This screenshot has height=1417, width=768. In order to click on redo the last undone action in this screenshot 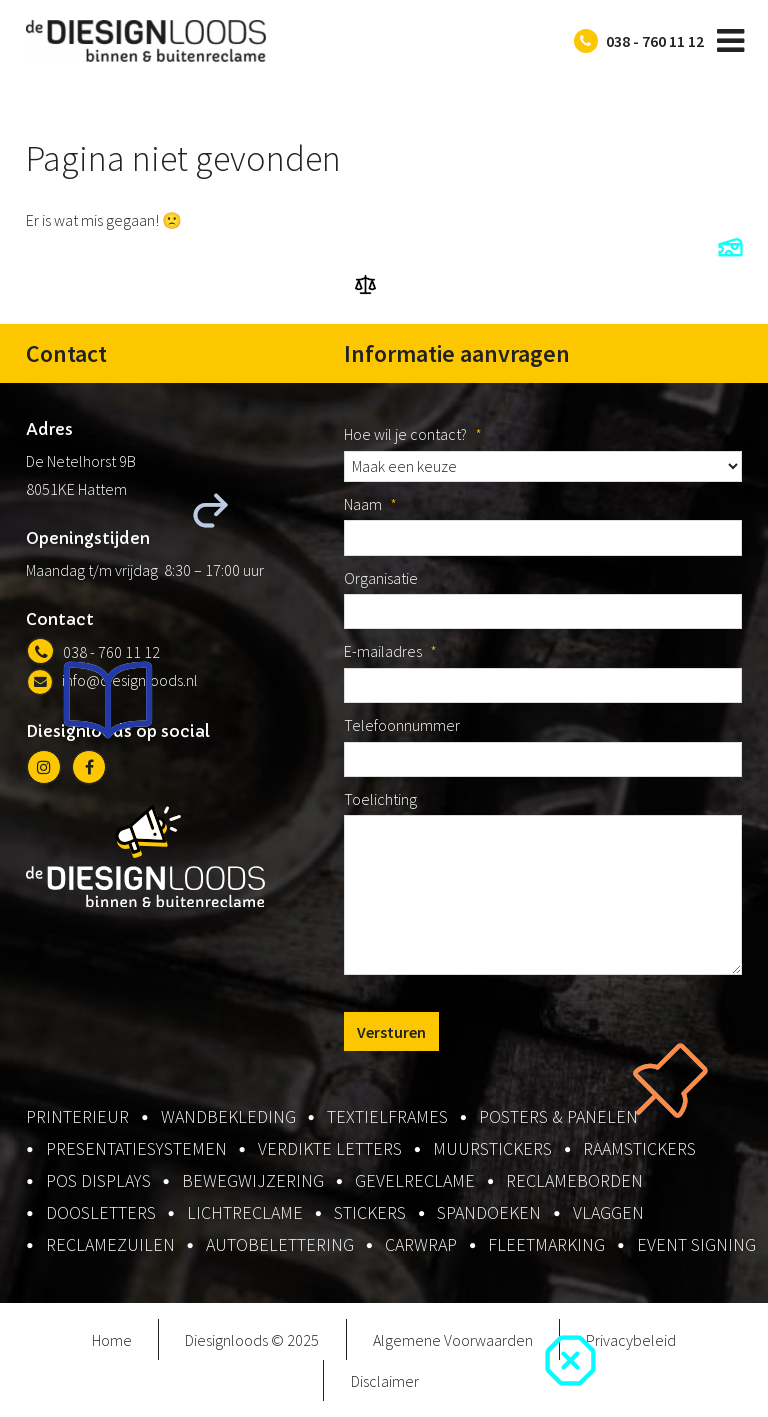, I will do `click(210, 510)`.